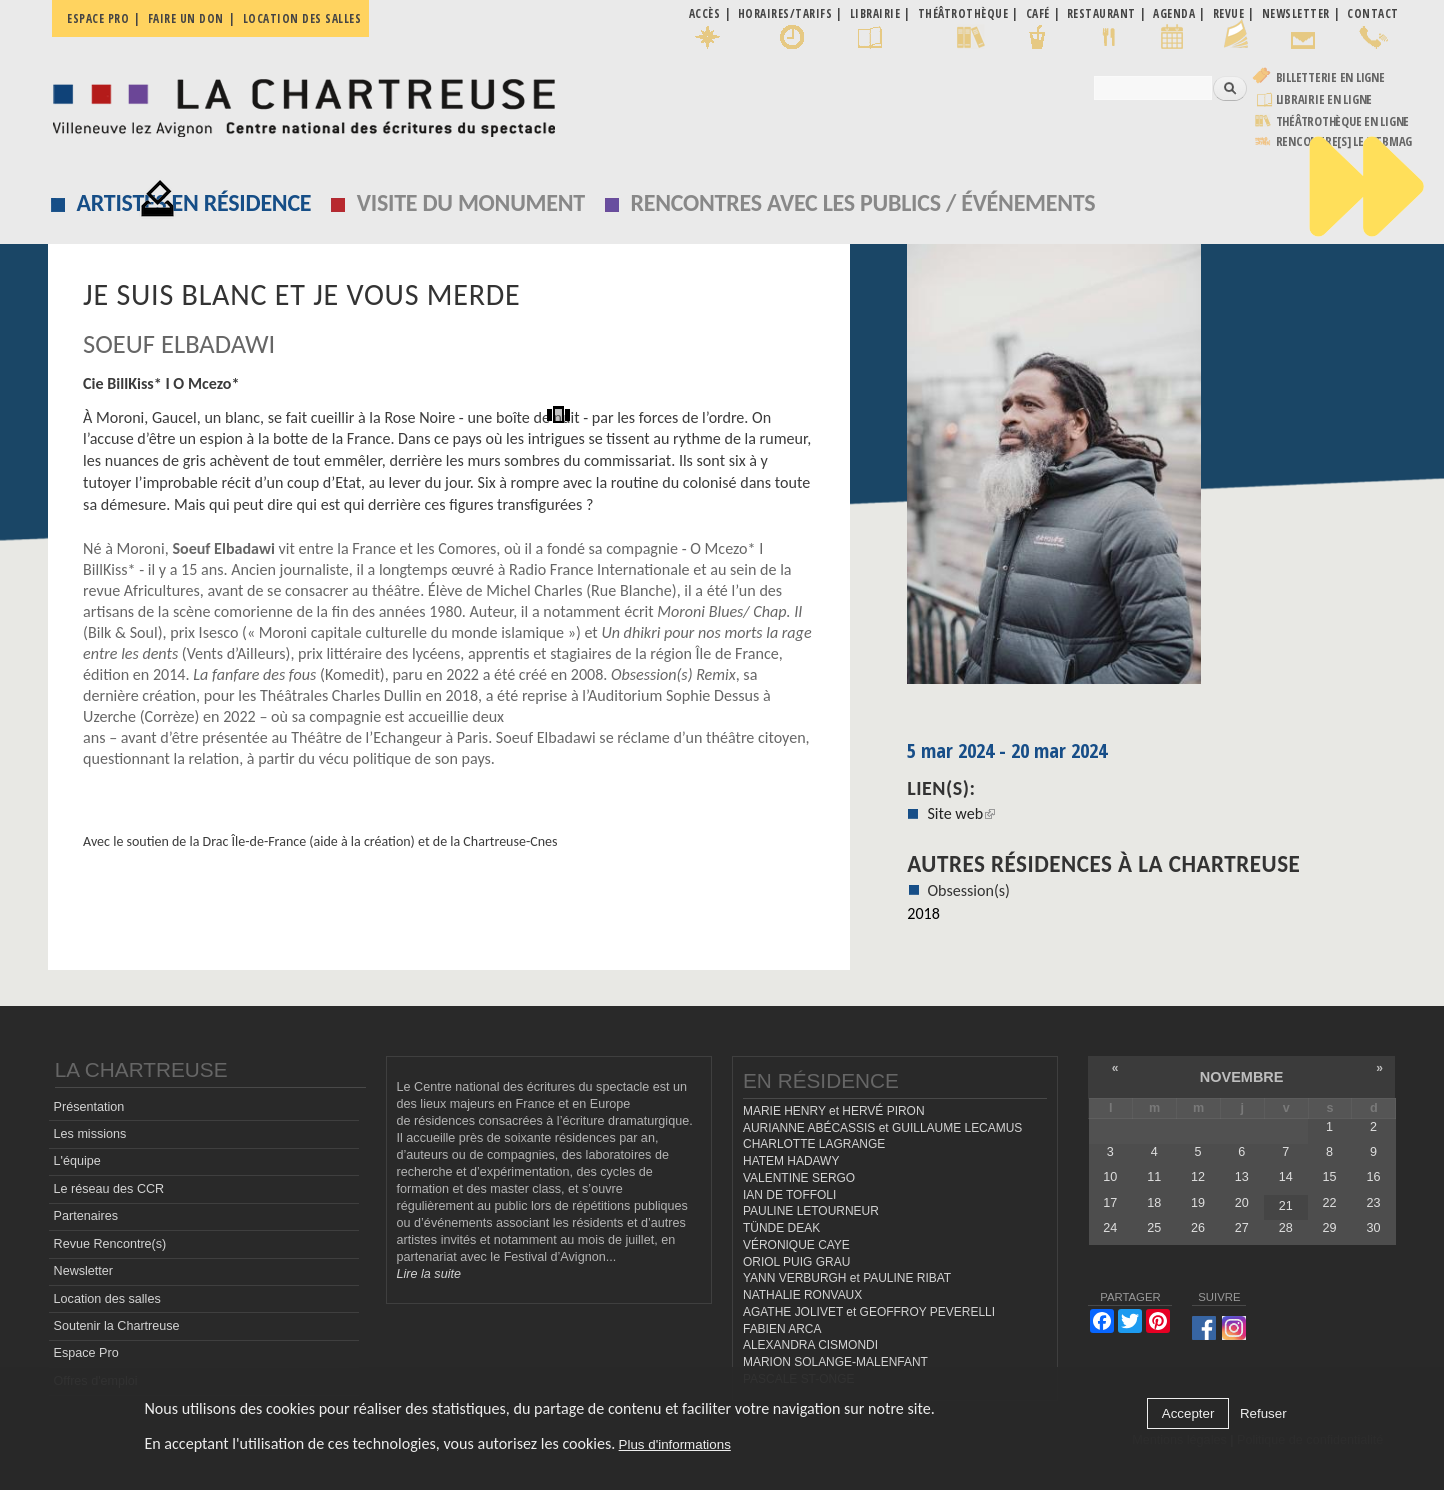  What do you see at coordinates (1359, 186) in the screenshot?
I see `skip to the next track` at bounding box center [1359, 186].